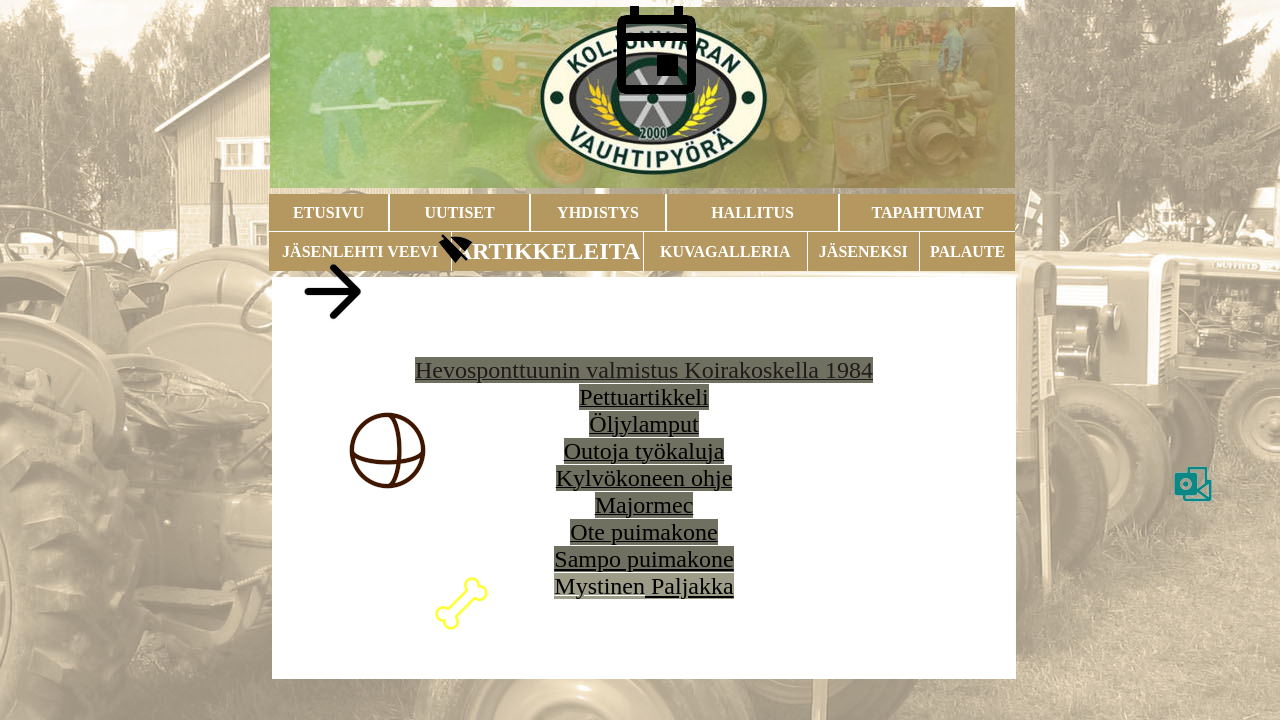  What do you see at coordinates (656, 54) in the screenshot?
I see `add an event to your calendar` at bounding box center [656, 54].